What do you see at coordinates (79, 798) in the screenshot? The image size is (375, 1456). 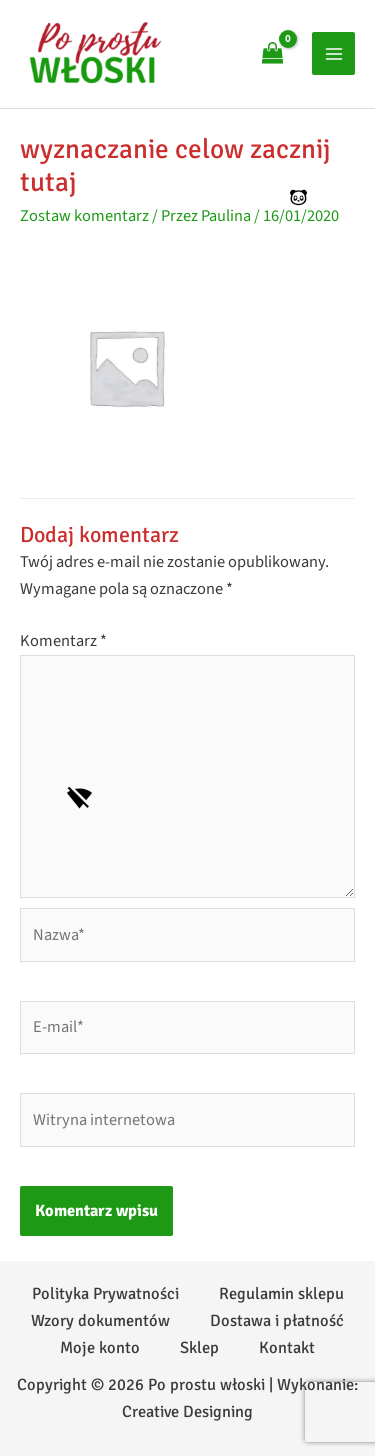 I see `indicates wifi is currently disabled` at bounding box center [79, 798].